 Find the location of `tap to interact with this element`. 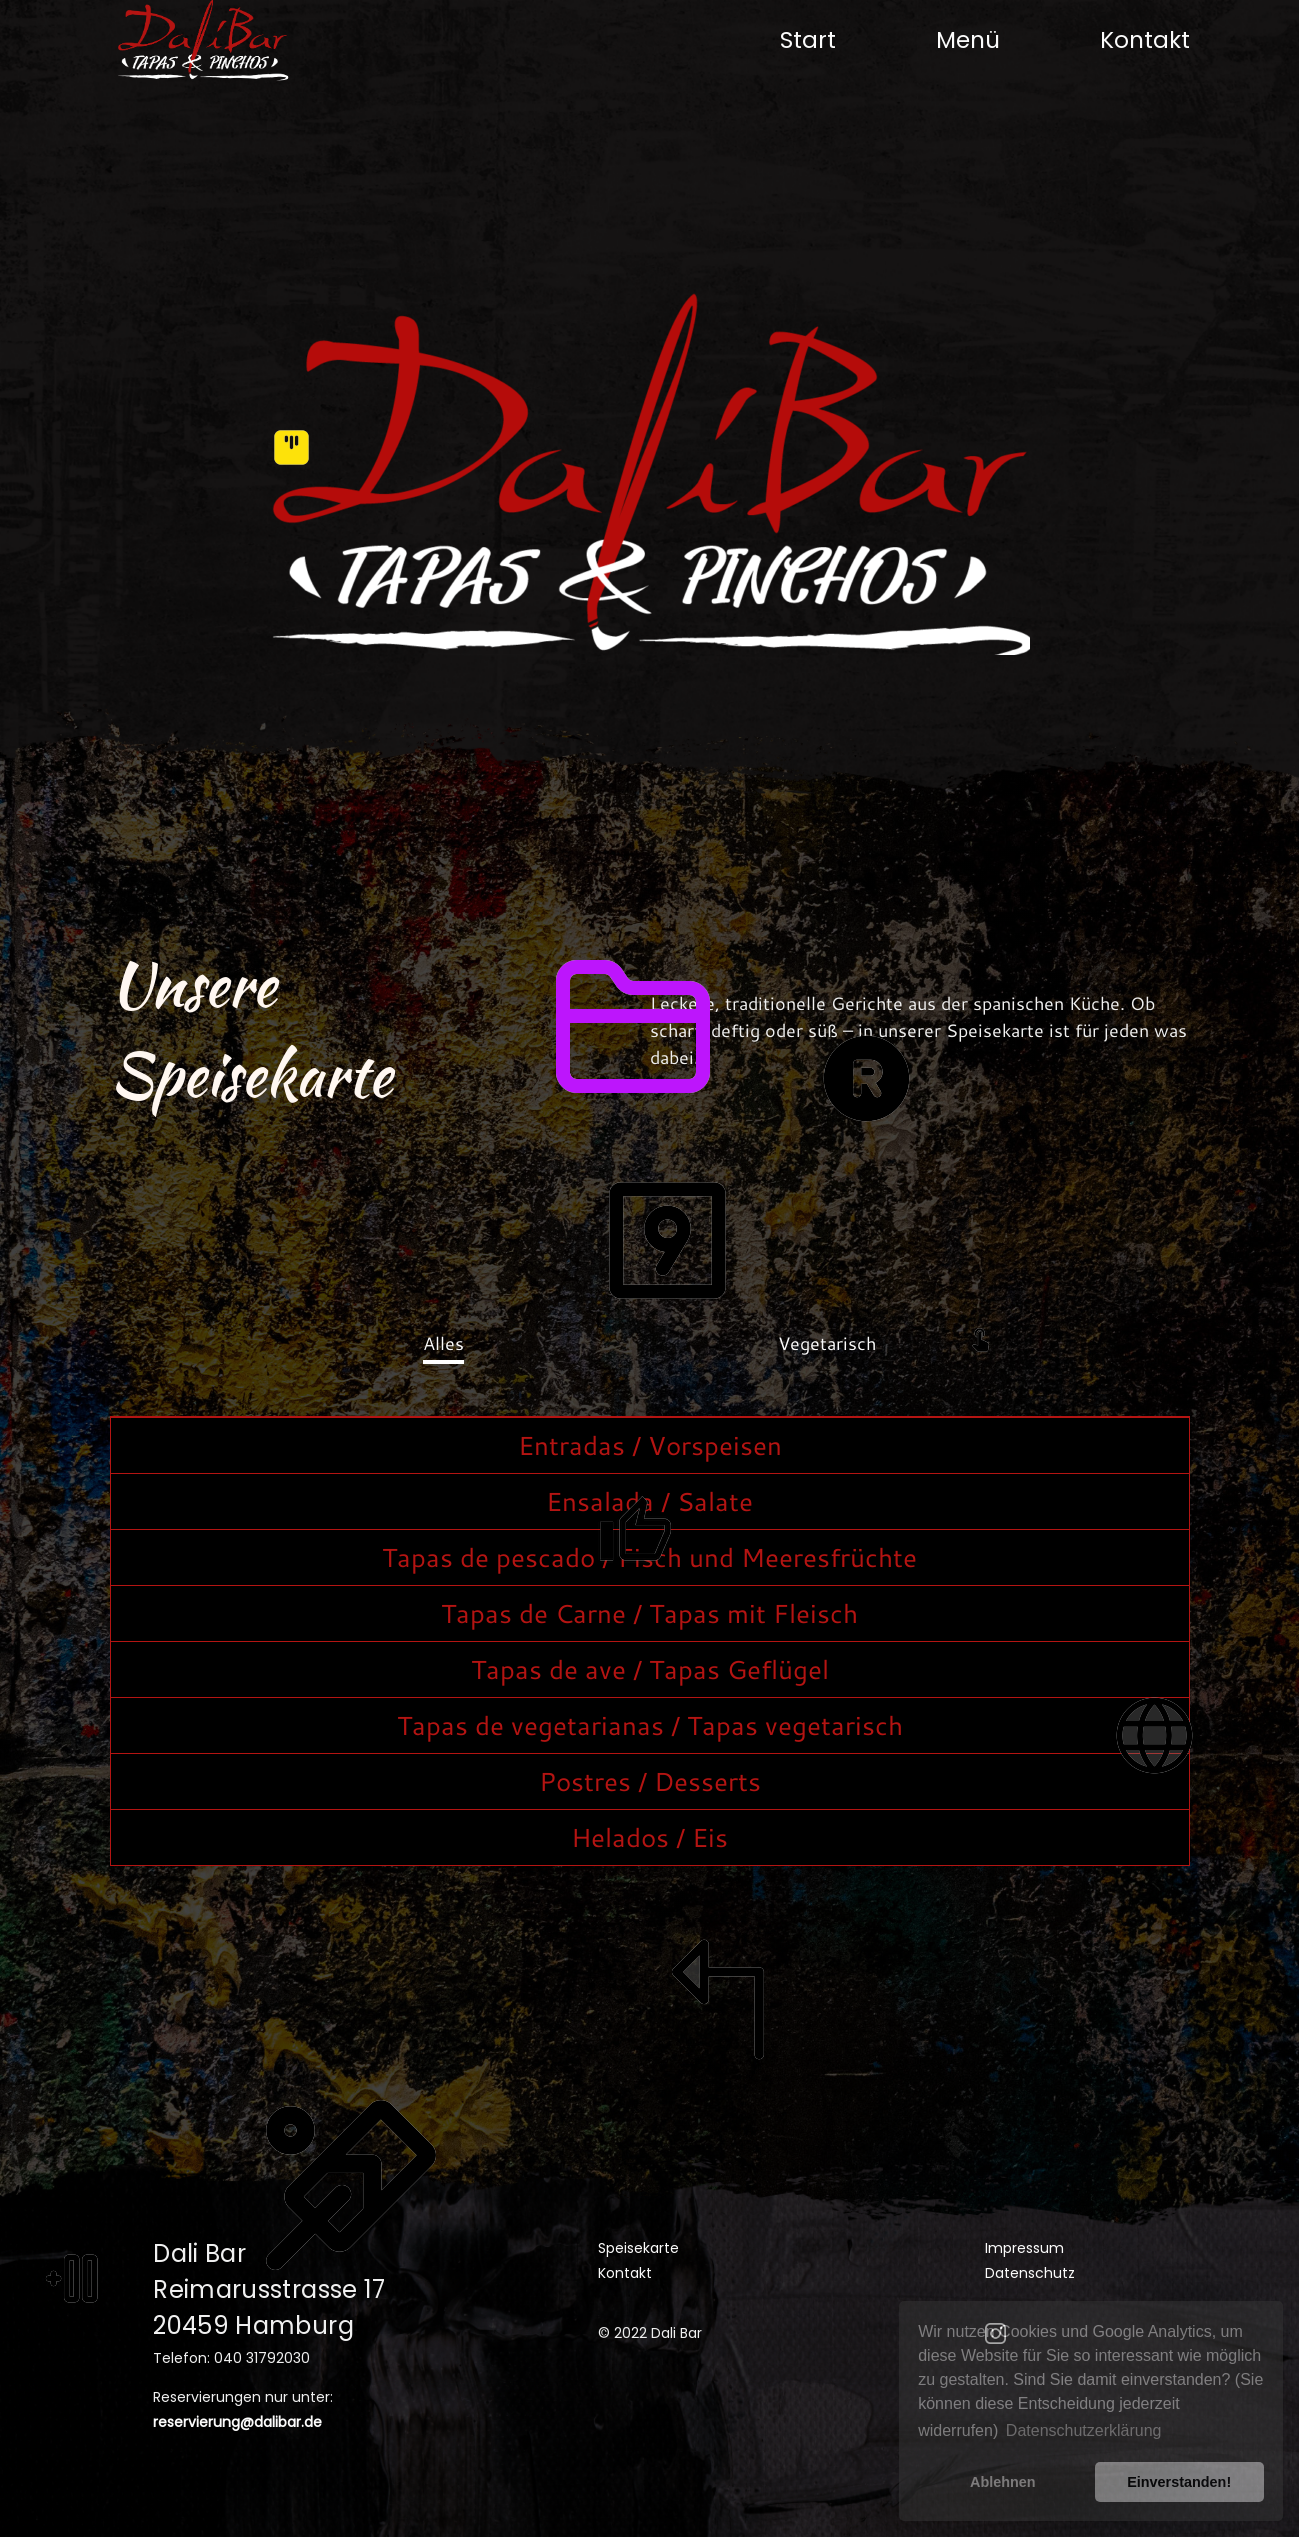

tap to interact with this element is located at coordinates (980, 1340).